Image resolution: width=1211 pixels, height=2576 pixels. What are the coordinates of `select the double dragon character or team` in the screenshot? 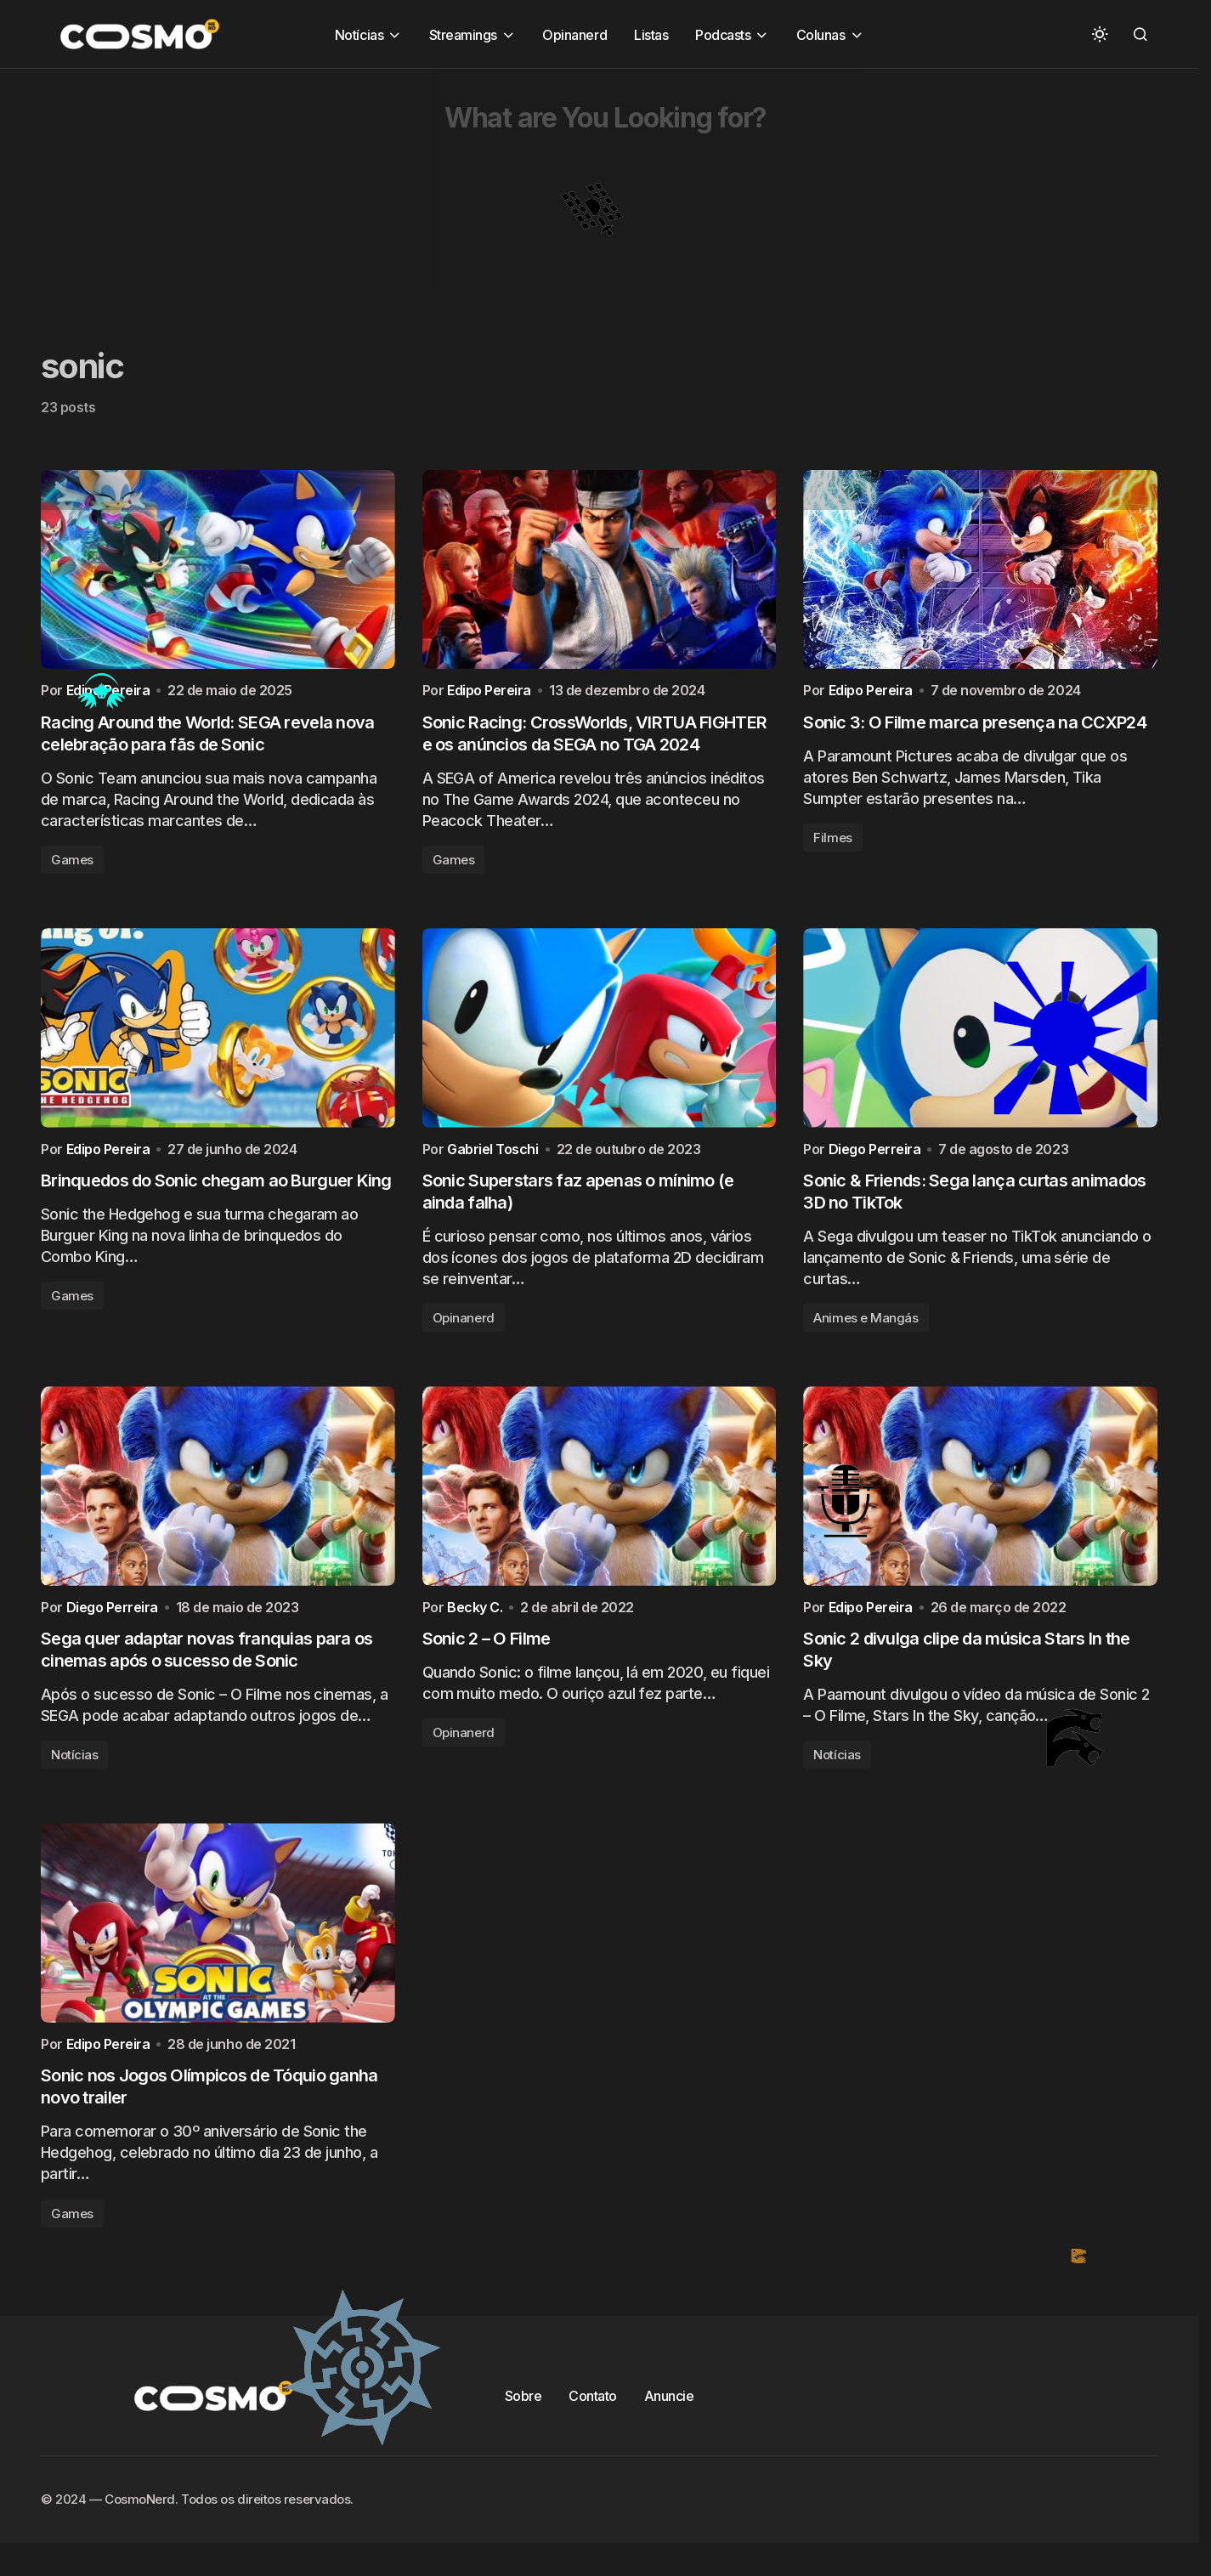 It's located at (1074, 1737).